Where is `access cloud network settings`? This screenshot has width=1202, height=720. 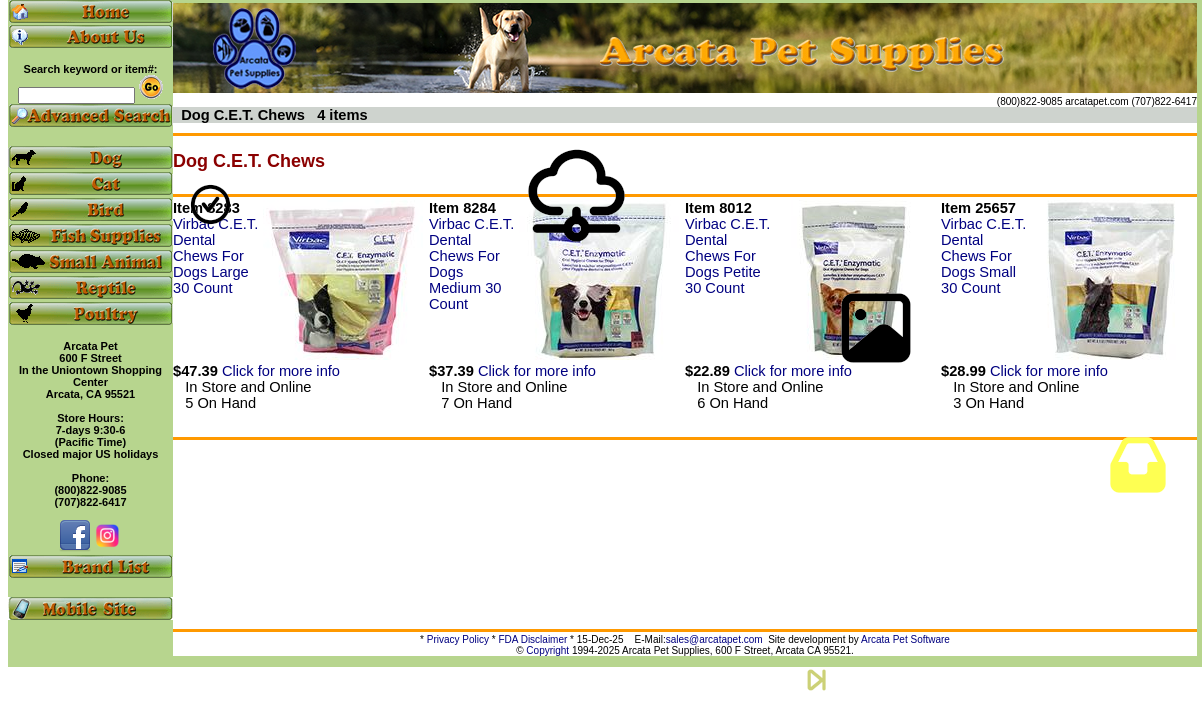
access cloud network settings is located at coordinates (576, 193).